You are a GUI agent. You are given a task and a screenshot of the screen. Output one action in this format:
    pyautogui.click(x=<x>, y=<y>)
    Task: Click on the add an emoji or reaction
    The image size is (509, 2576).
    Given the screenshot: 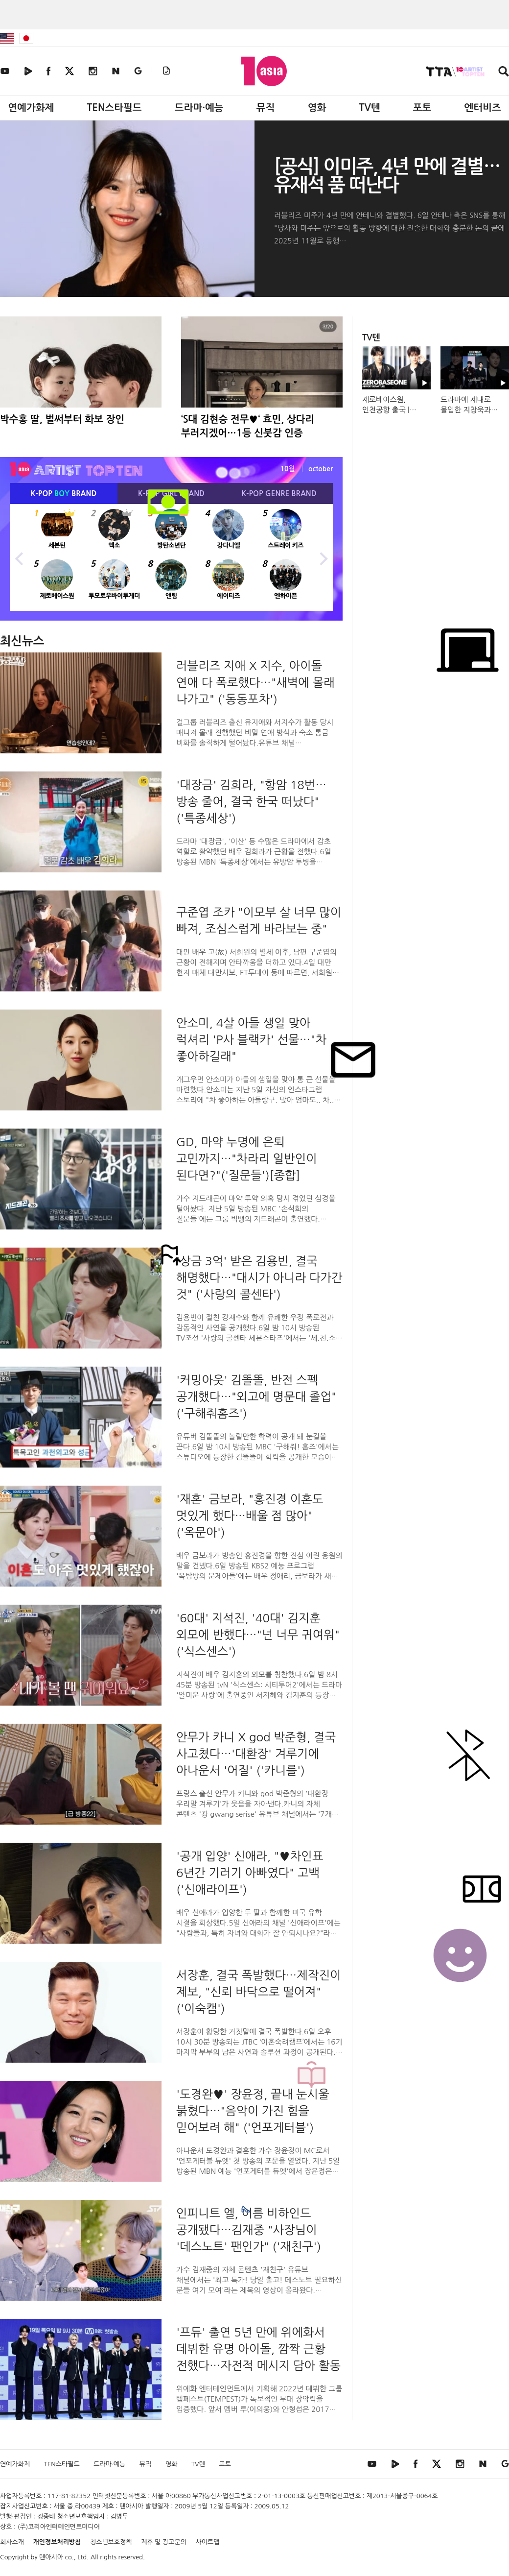 What is the action you would take?
    pyautogui.click(x=460, y=1955)
    